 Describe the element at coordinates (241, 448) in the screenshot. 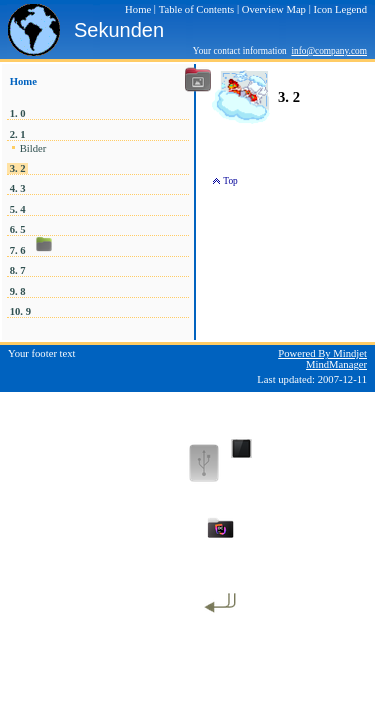

I see `iPod nano device in silver` at that location.